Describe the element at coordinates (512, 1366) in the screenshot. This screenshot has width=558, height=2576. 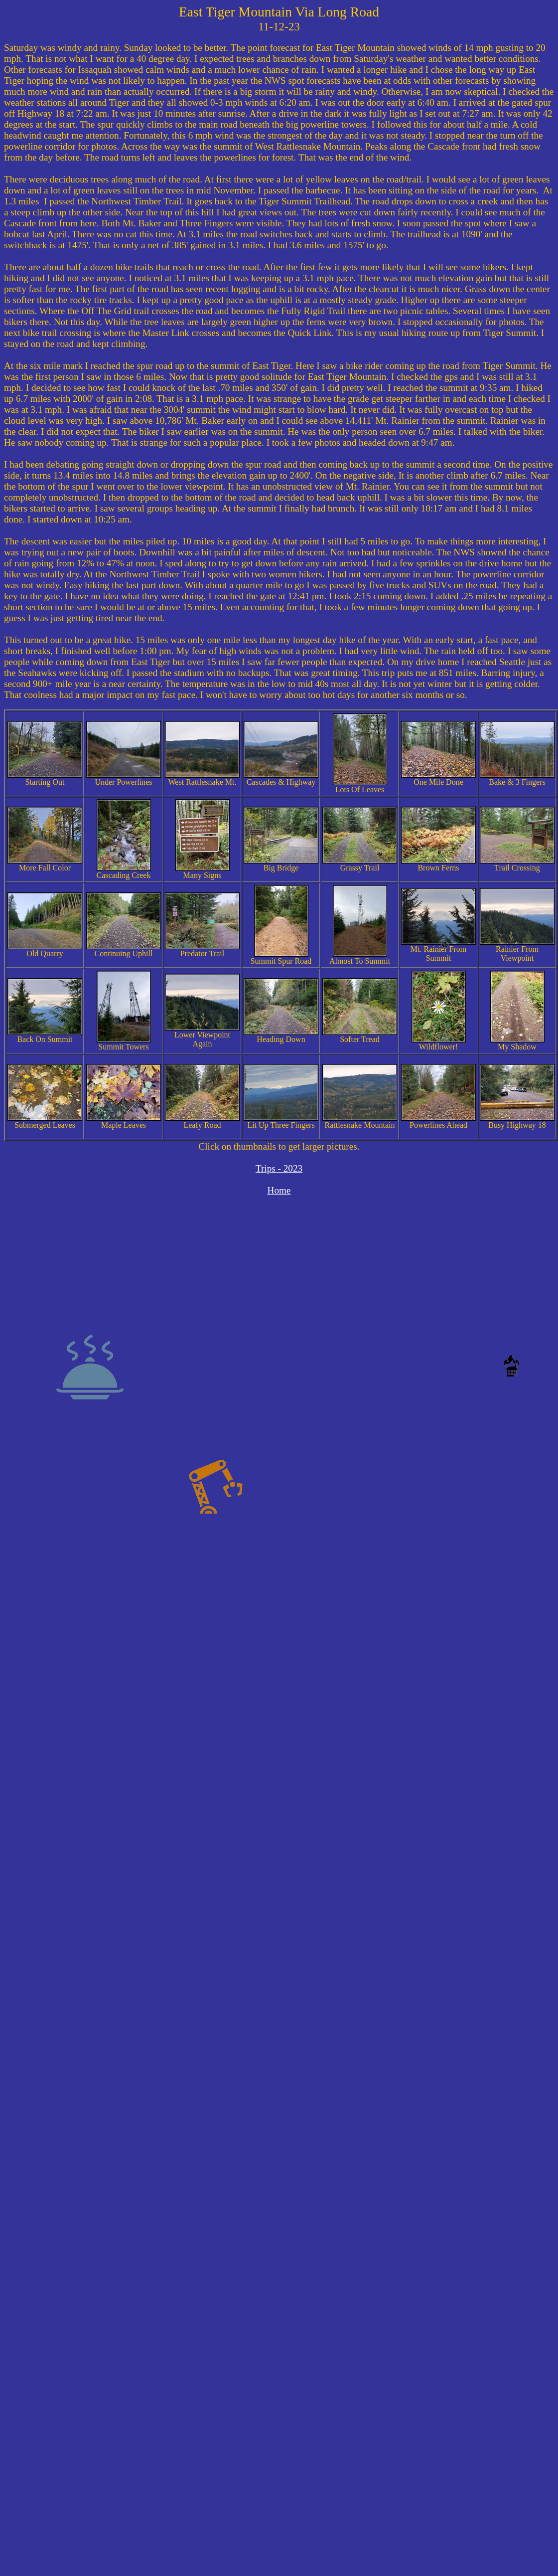
I see `indicates a fire hazard or emergency alert` at that location.